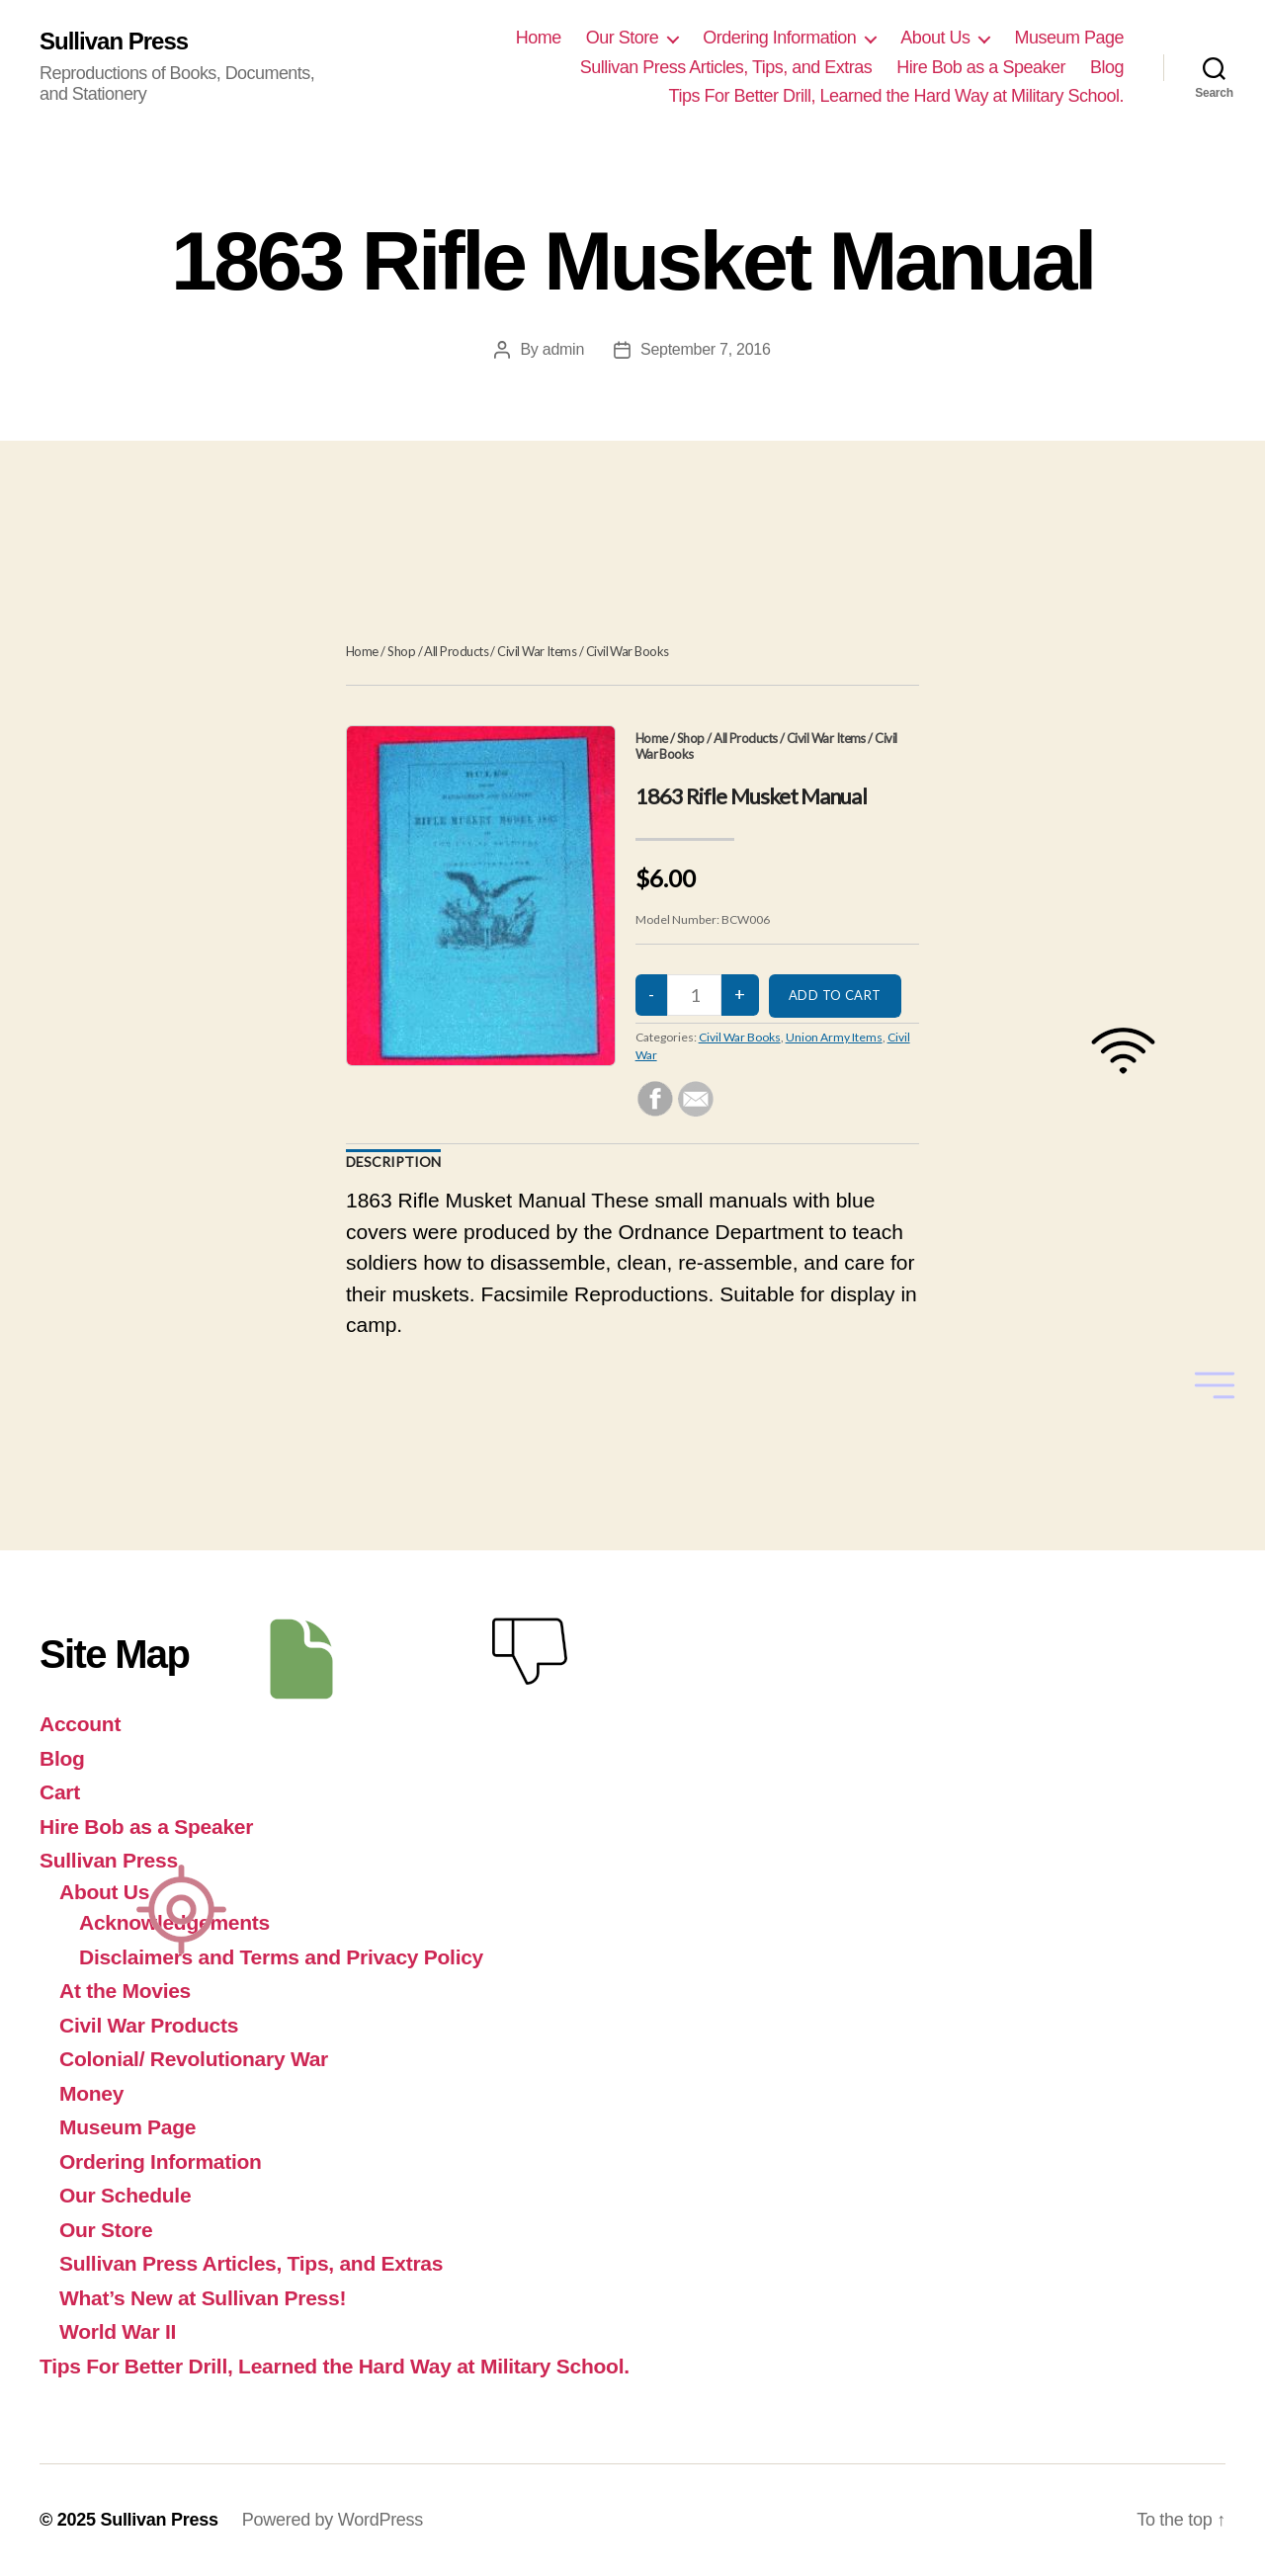 The width and height of the screenshot is (1265, 2576). What do you see at coordinates (1123, 1051) in the screenshot?
I see `indicates wireless network connection status` at bounding box center [1123, 1051].